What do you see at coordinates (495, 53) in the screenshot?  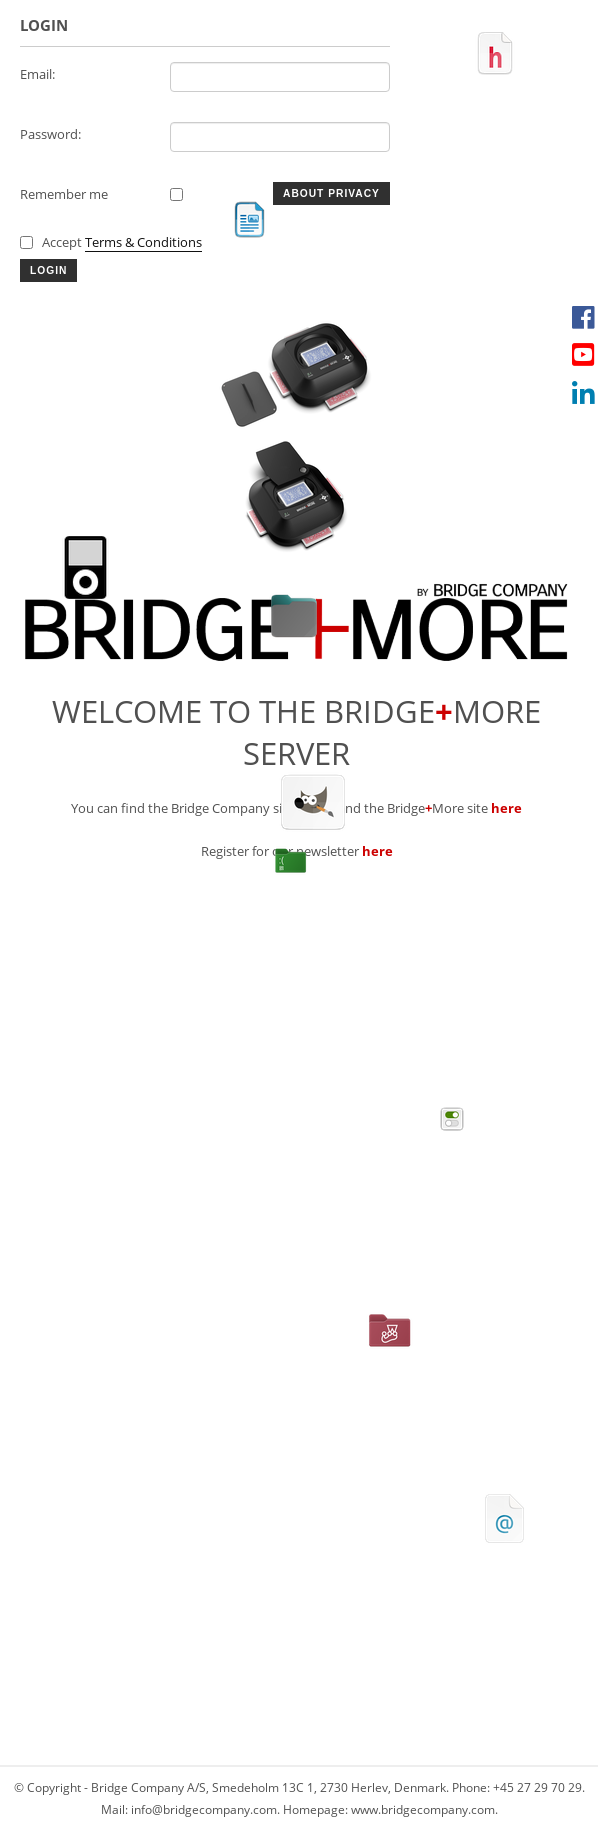 I see `c/c++ header file` at bounding box center [495, 53].